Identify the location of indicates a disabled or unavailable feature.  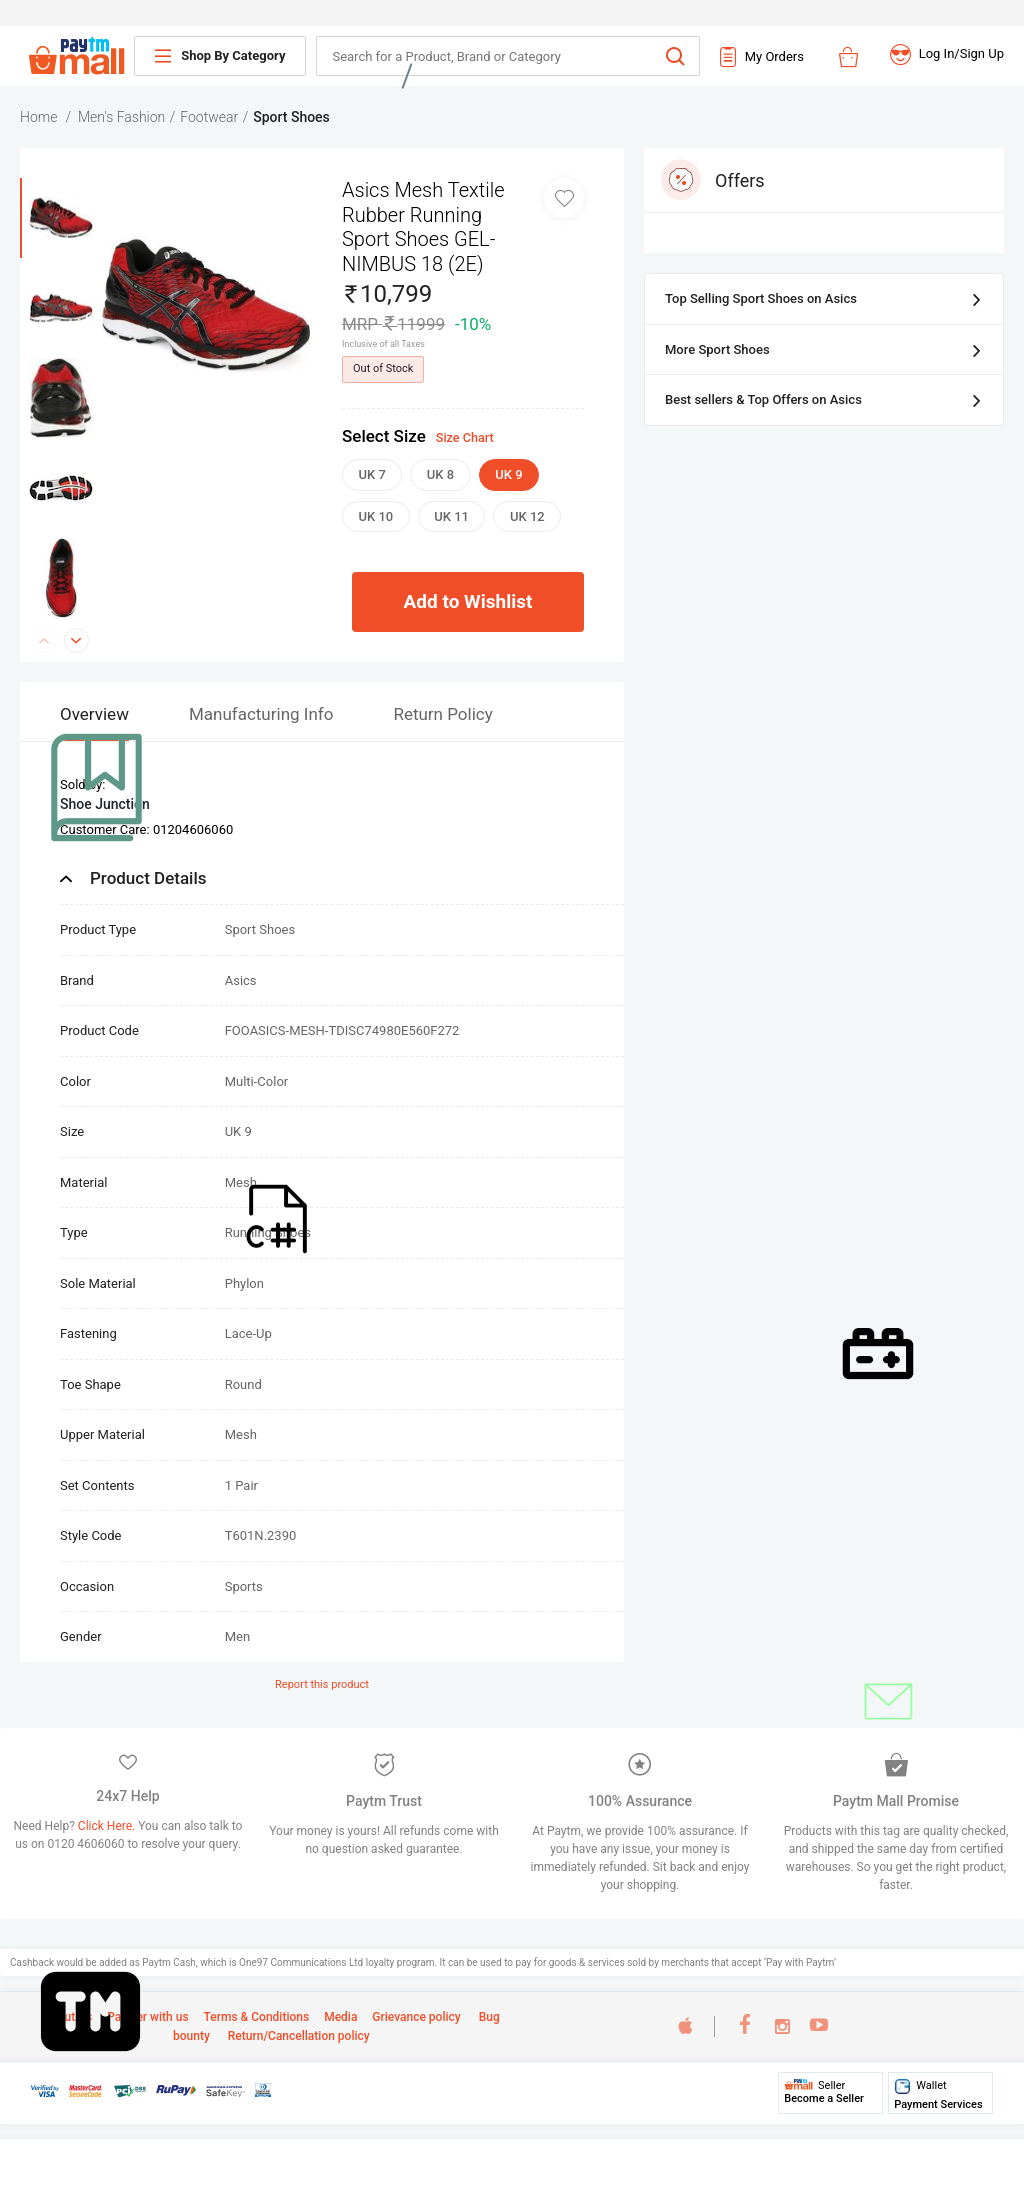
(407, 76).